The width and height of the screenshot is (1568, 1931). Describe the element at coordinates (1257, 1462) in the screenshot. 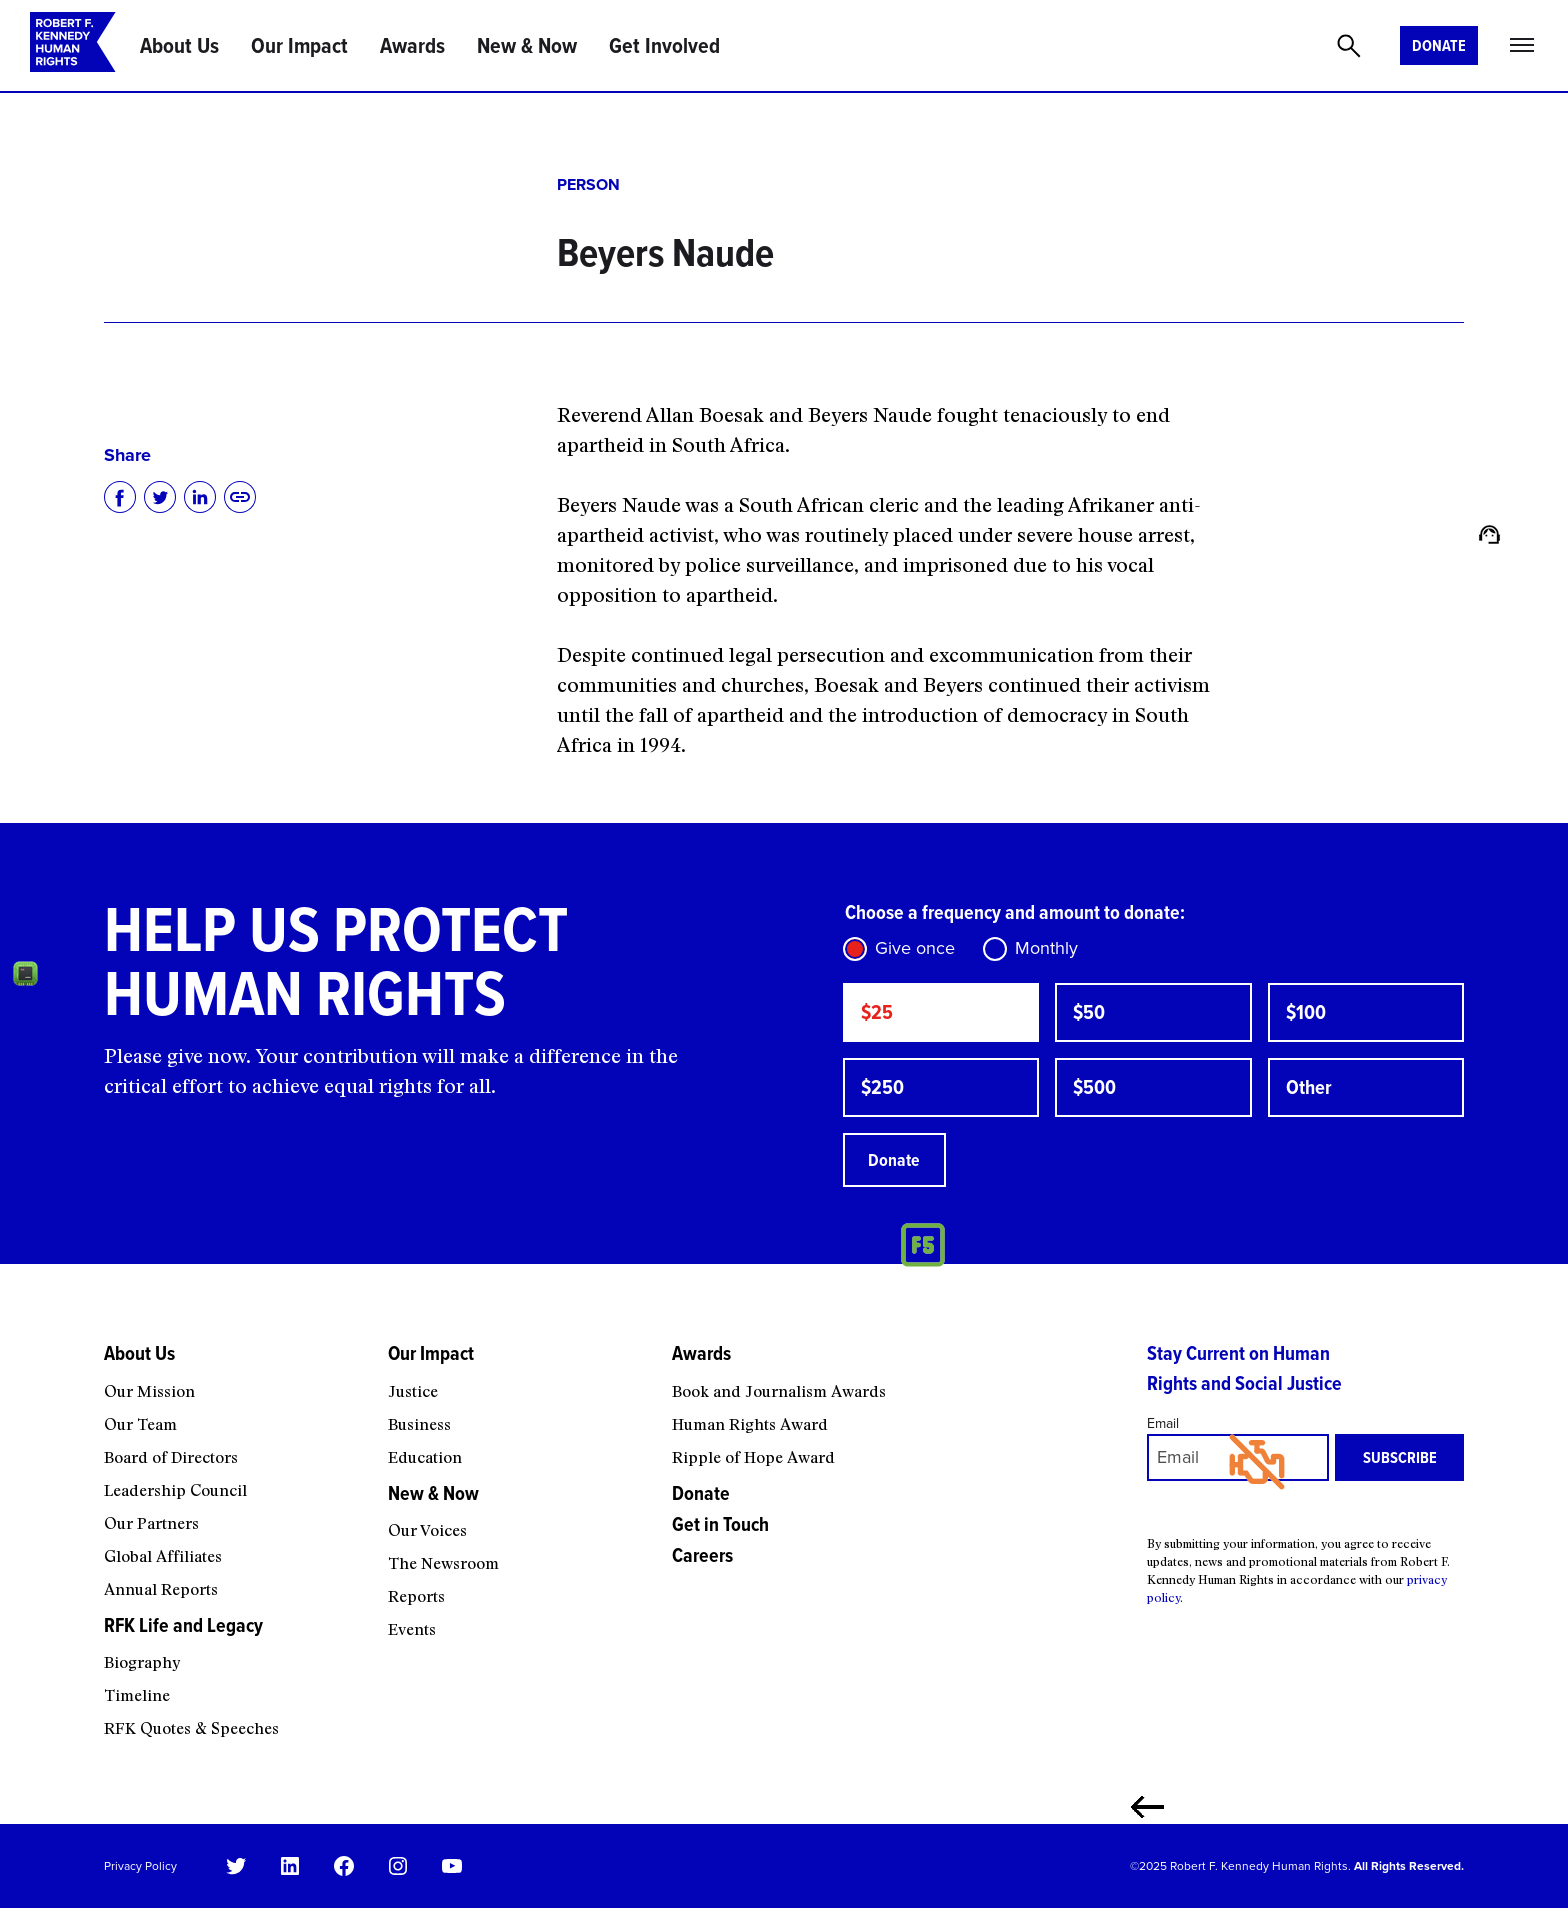

I see `engine disabled or turned off` at that location.